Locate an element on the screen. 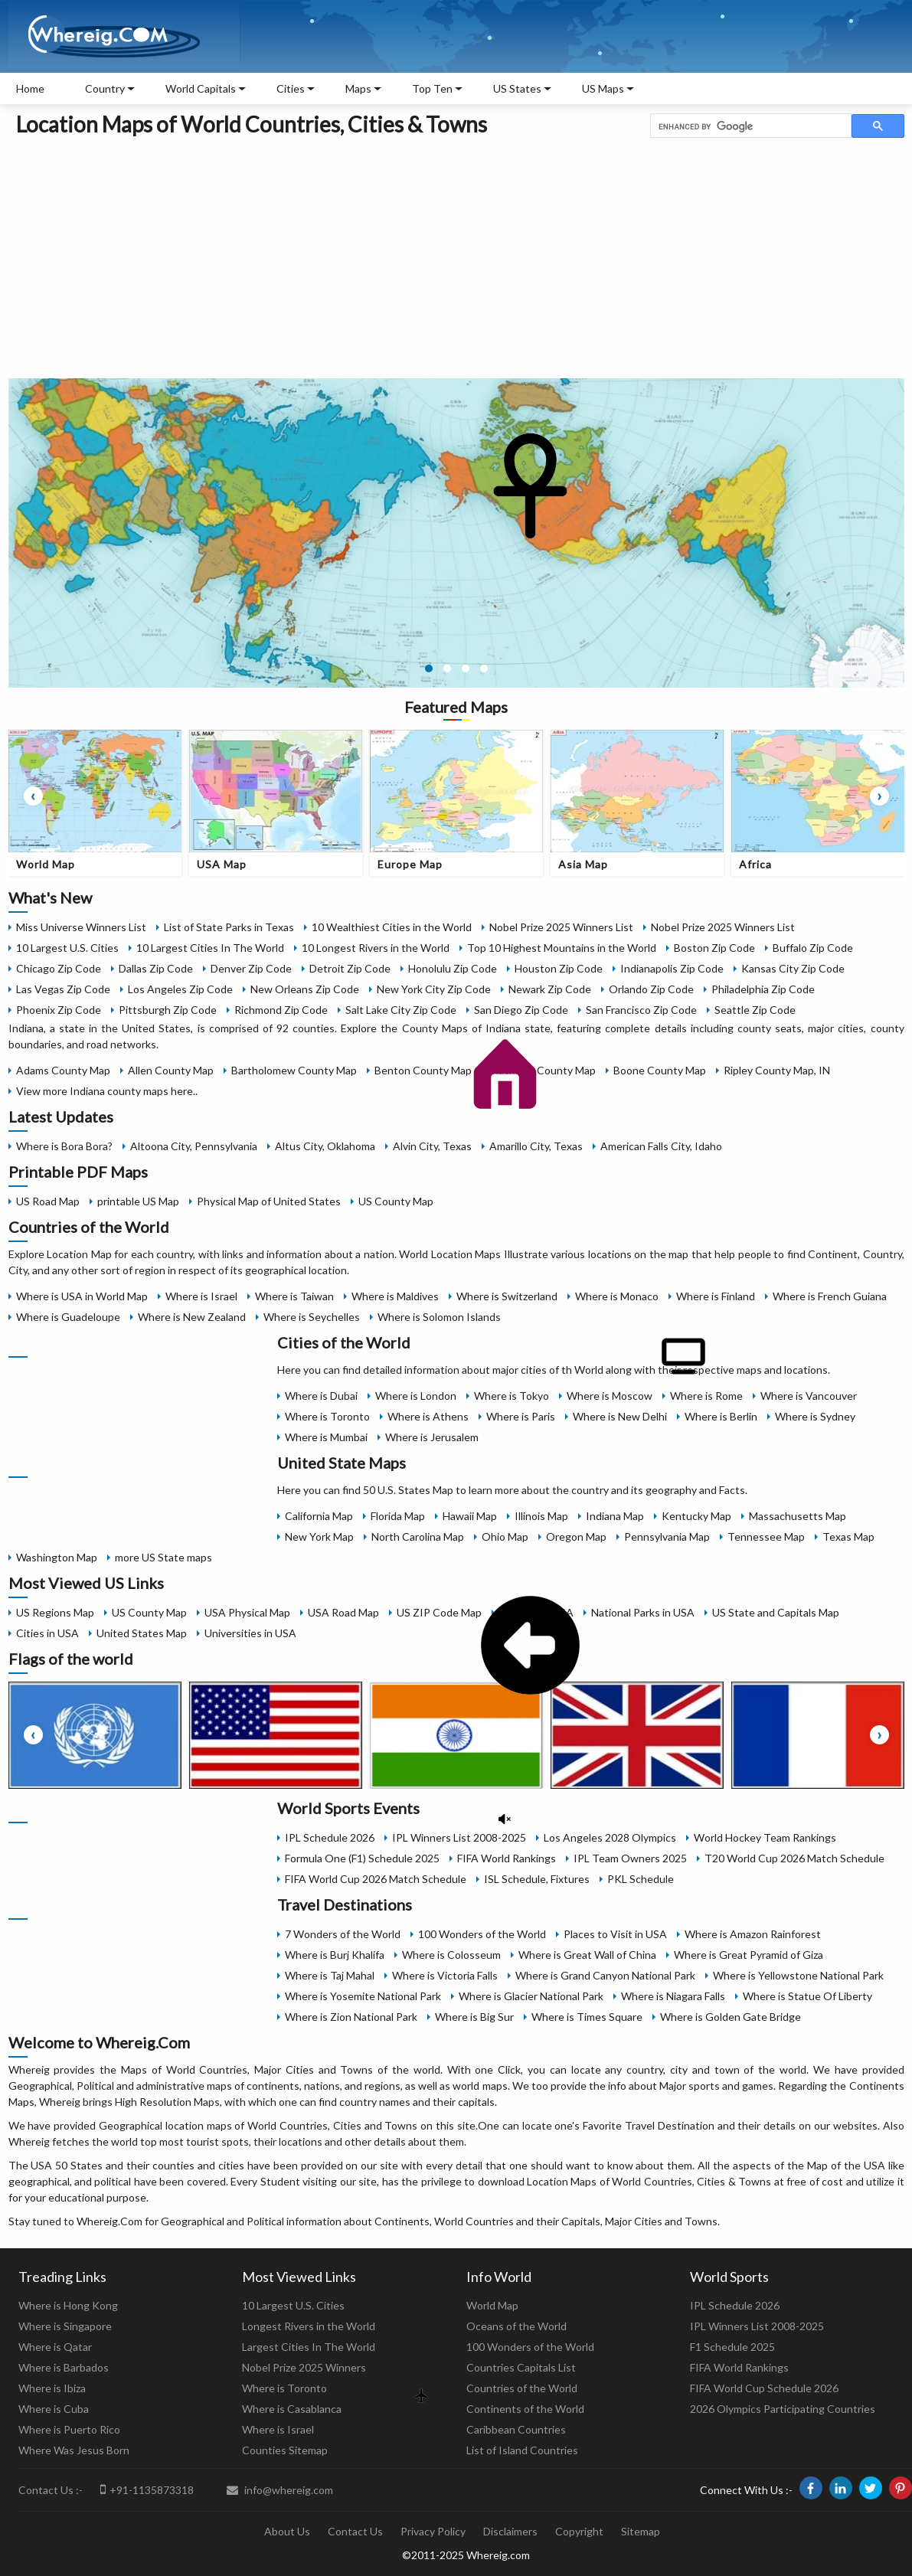 The image size is (912, 2576). access flight booking or travel options is located at coordinates (421, 2395).